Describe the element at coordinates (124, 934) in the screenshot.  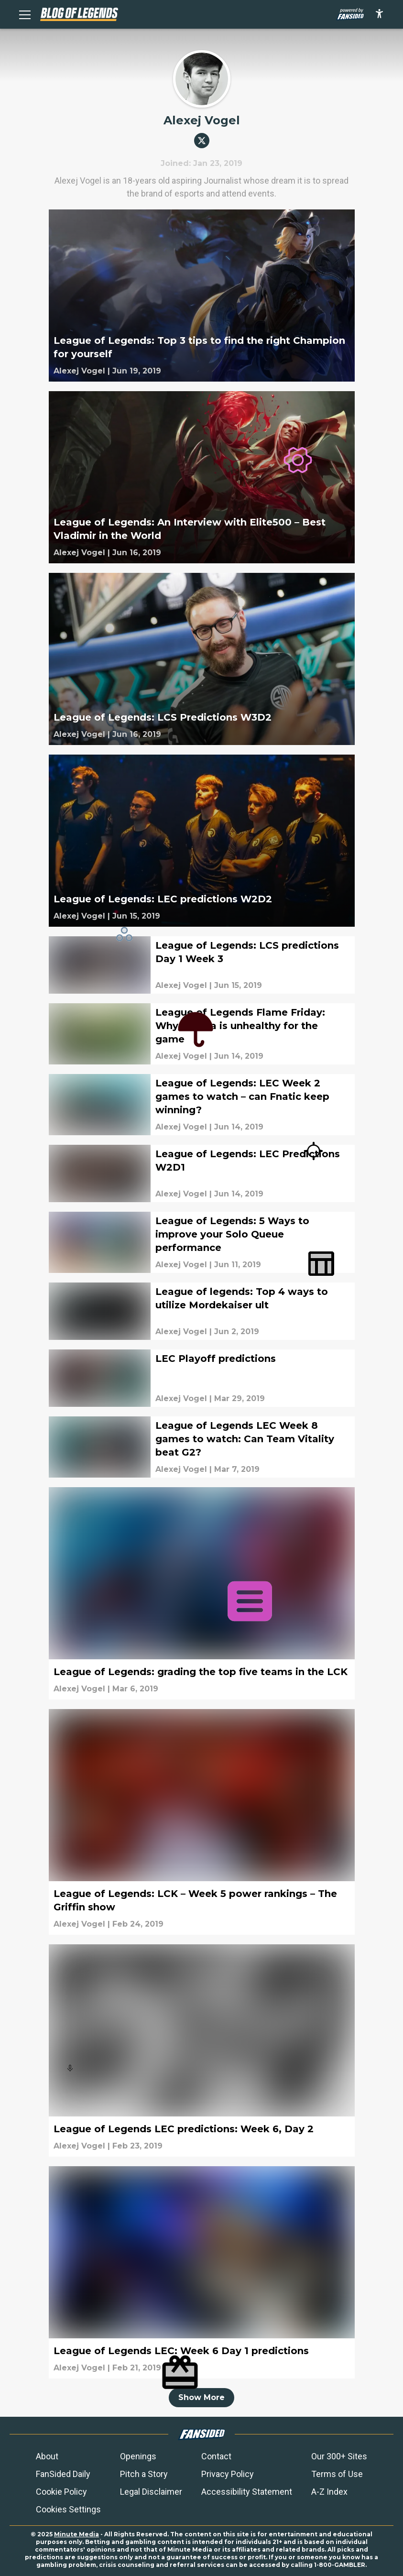
I see `view connected items or groups` at that location.